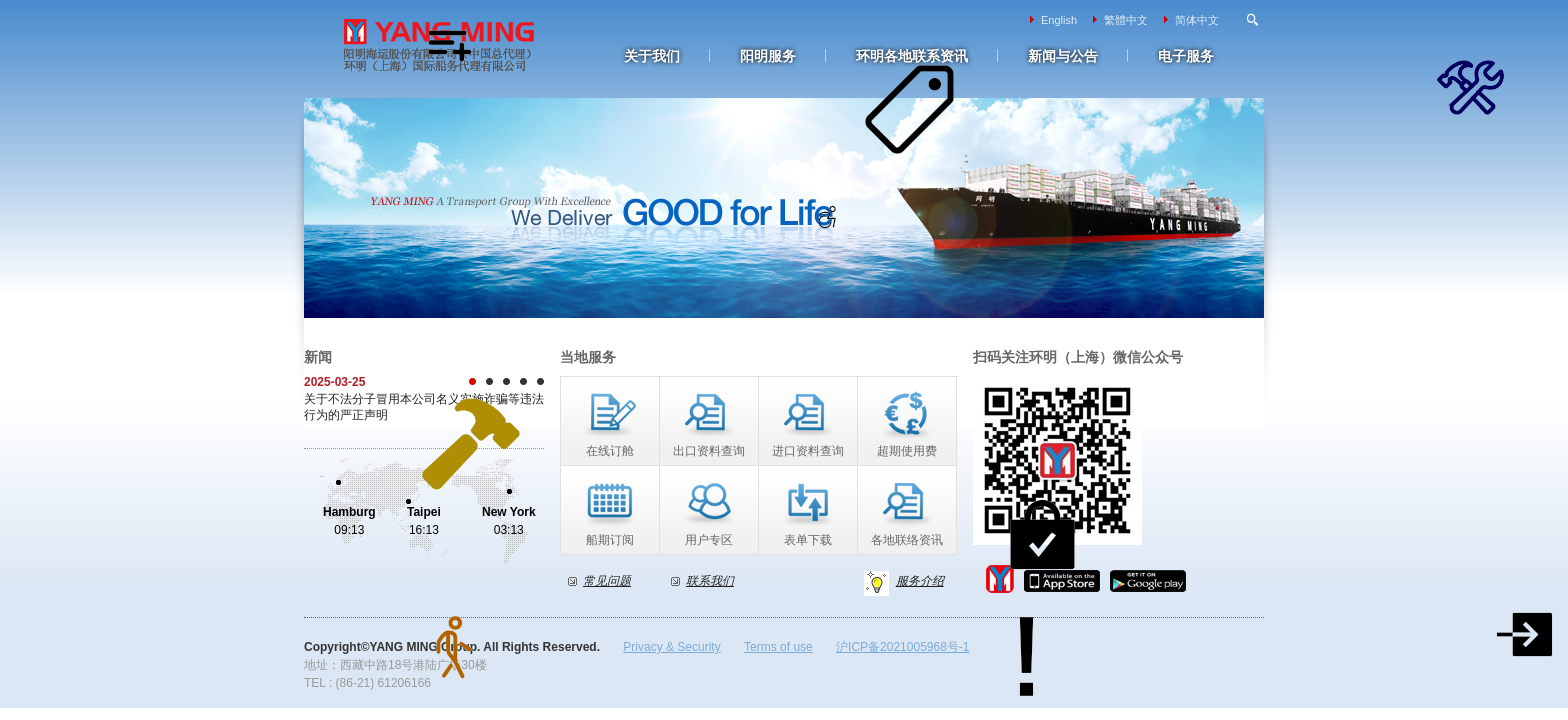 The image size is (1568, 720). What do you see at coordinates (447, 42) in the screenshot?
I see `add a new item to your playlist` at bounding box center [447, 42].